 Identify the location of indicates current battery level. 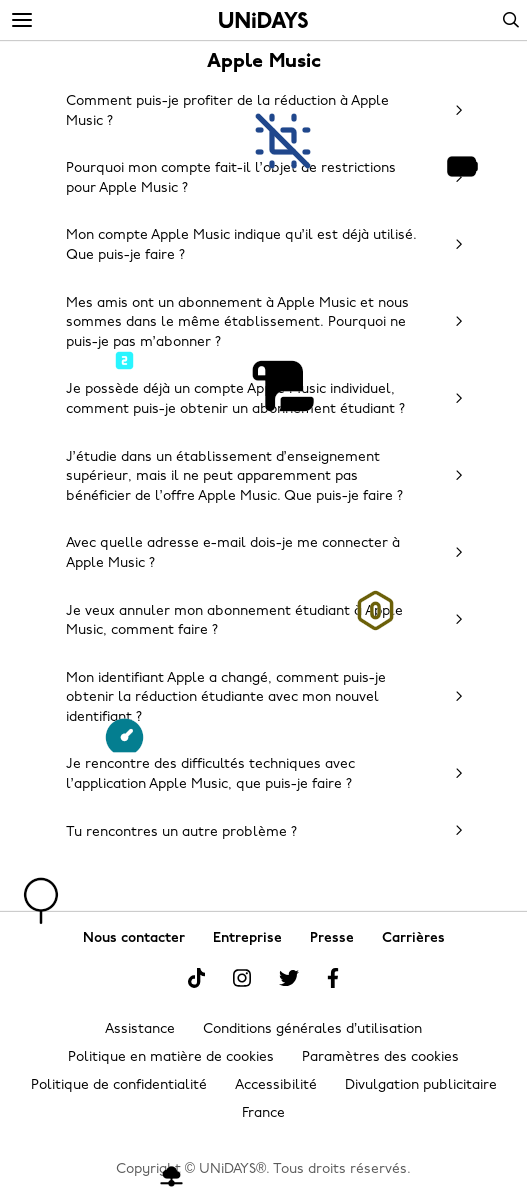
(462, 166).